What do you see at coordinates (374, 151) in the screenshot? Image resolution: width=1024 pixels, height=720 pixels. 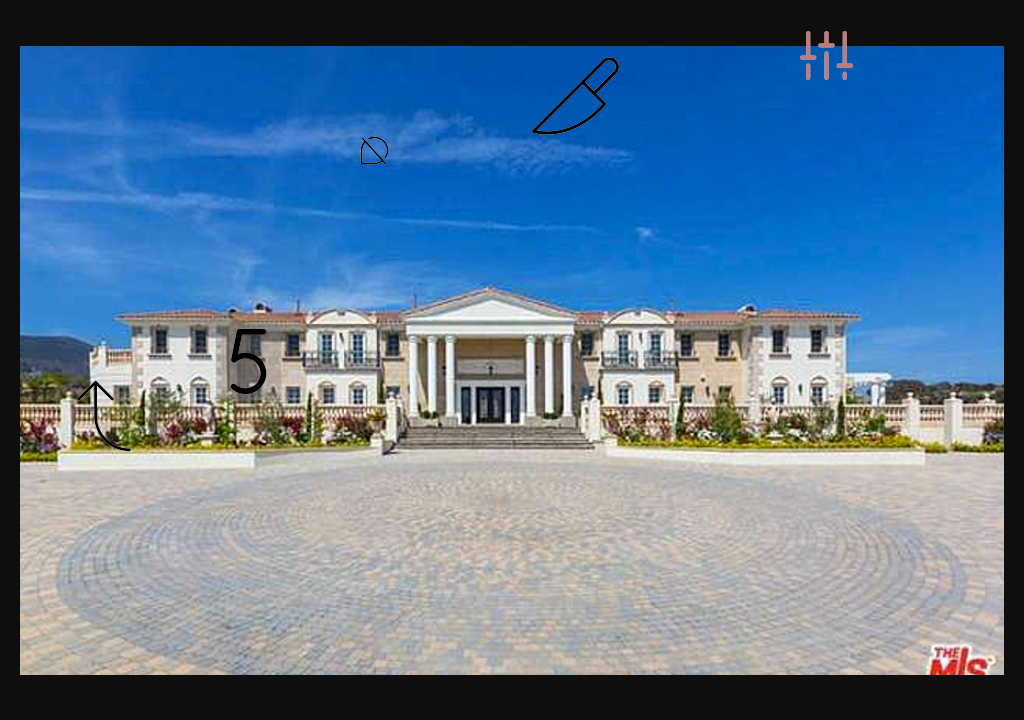 I see `mute or disable chat notifications` at bounding box center [374, 151].